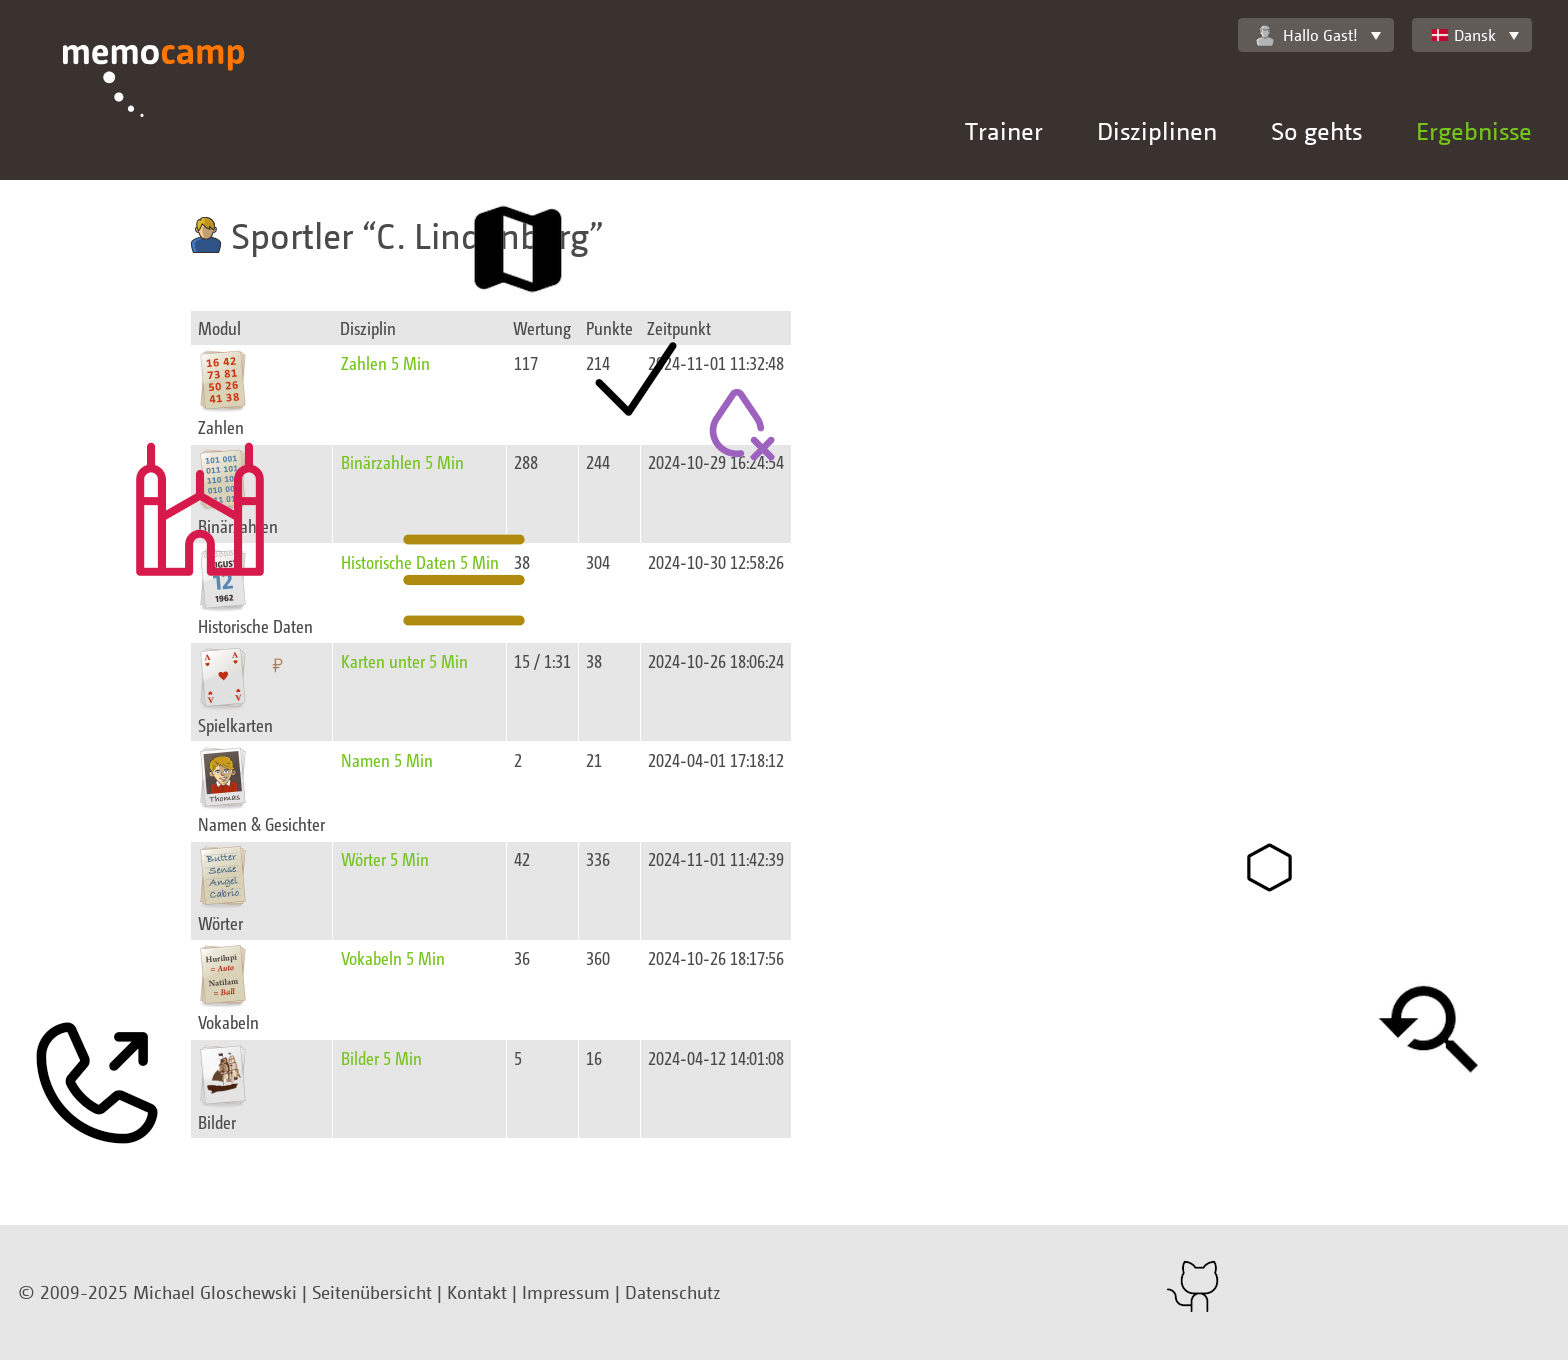 The width and height of the screenshot is (1568, 1360). I want to click on redo or retry a search, so click(1428, 1030).